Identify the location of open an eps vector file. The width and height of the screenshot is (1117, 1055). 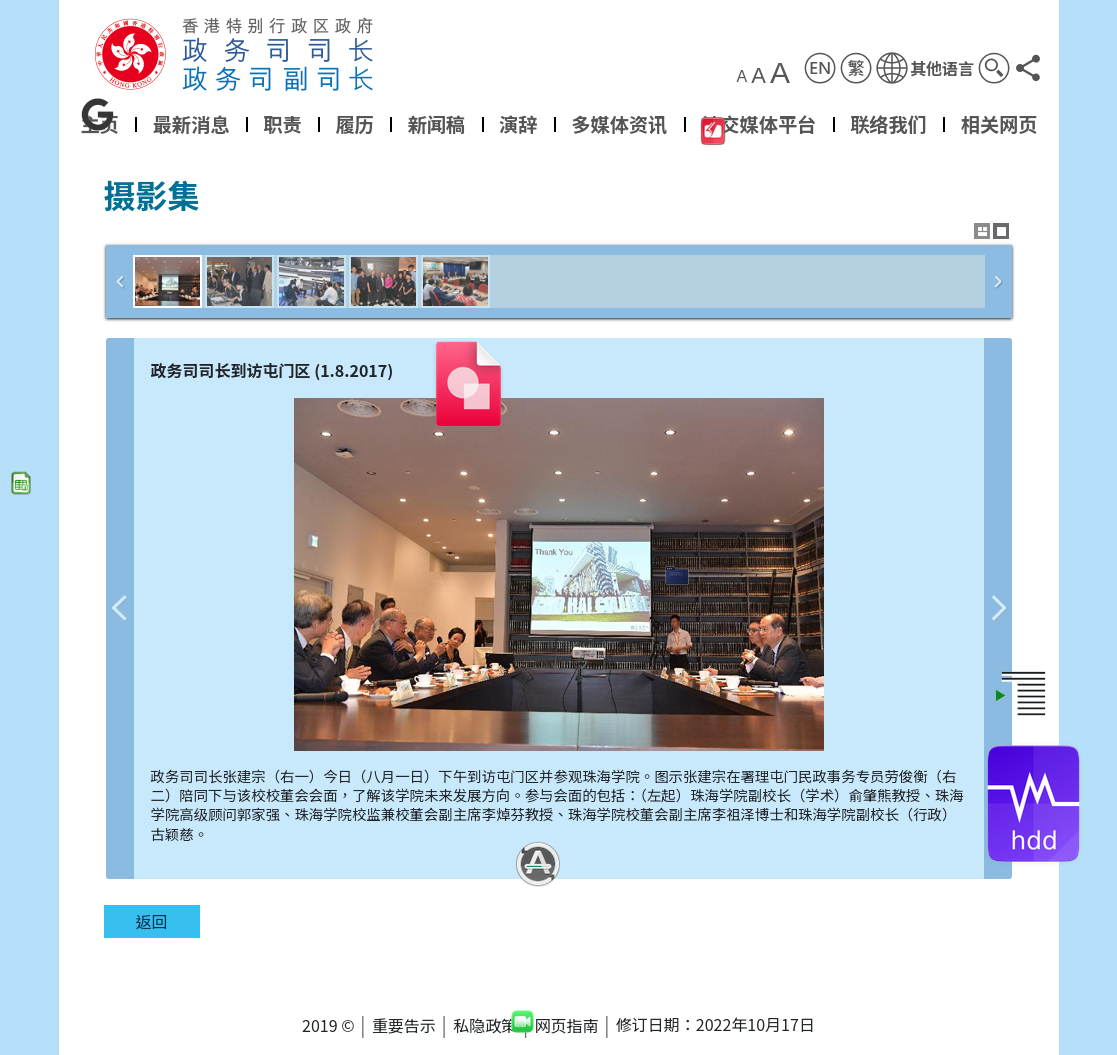
(713, 131).